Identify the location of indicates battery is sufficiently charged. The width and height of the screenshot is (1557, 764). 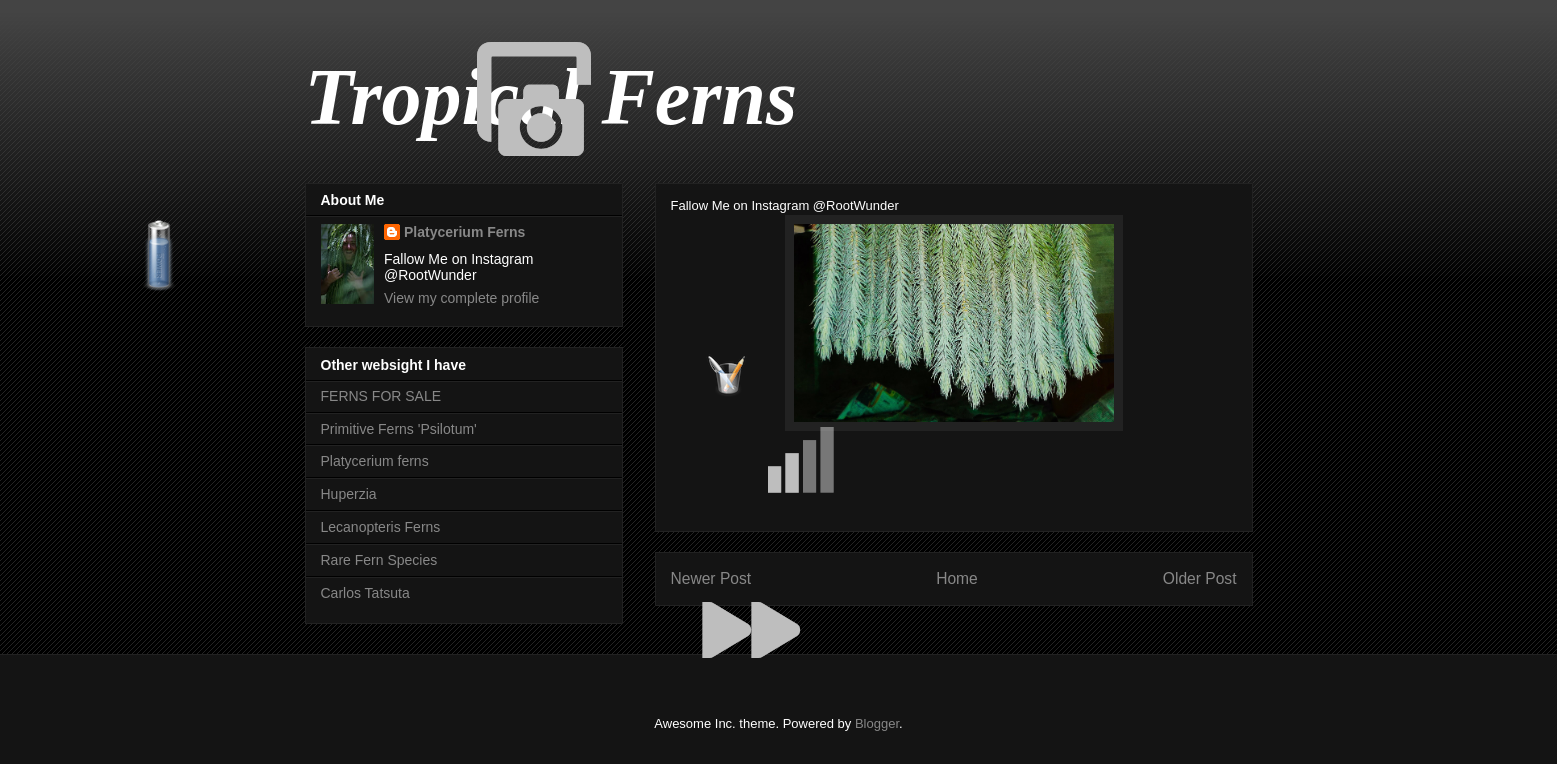
(159, 256).